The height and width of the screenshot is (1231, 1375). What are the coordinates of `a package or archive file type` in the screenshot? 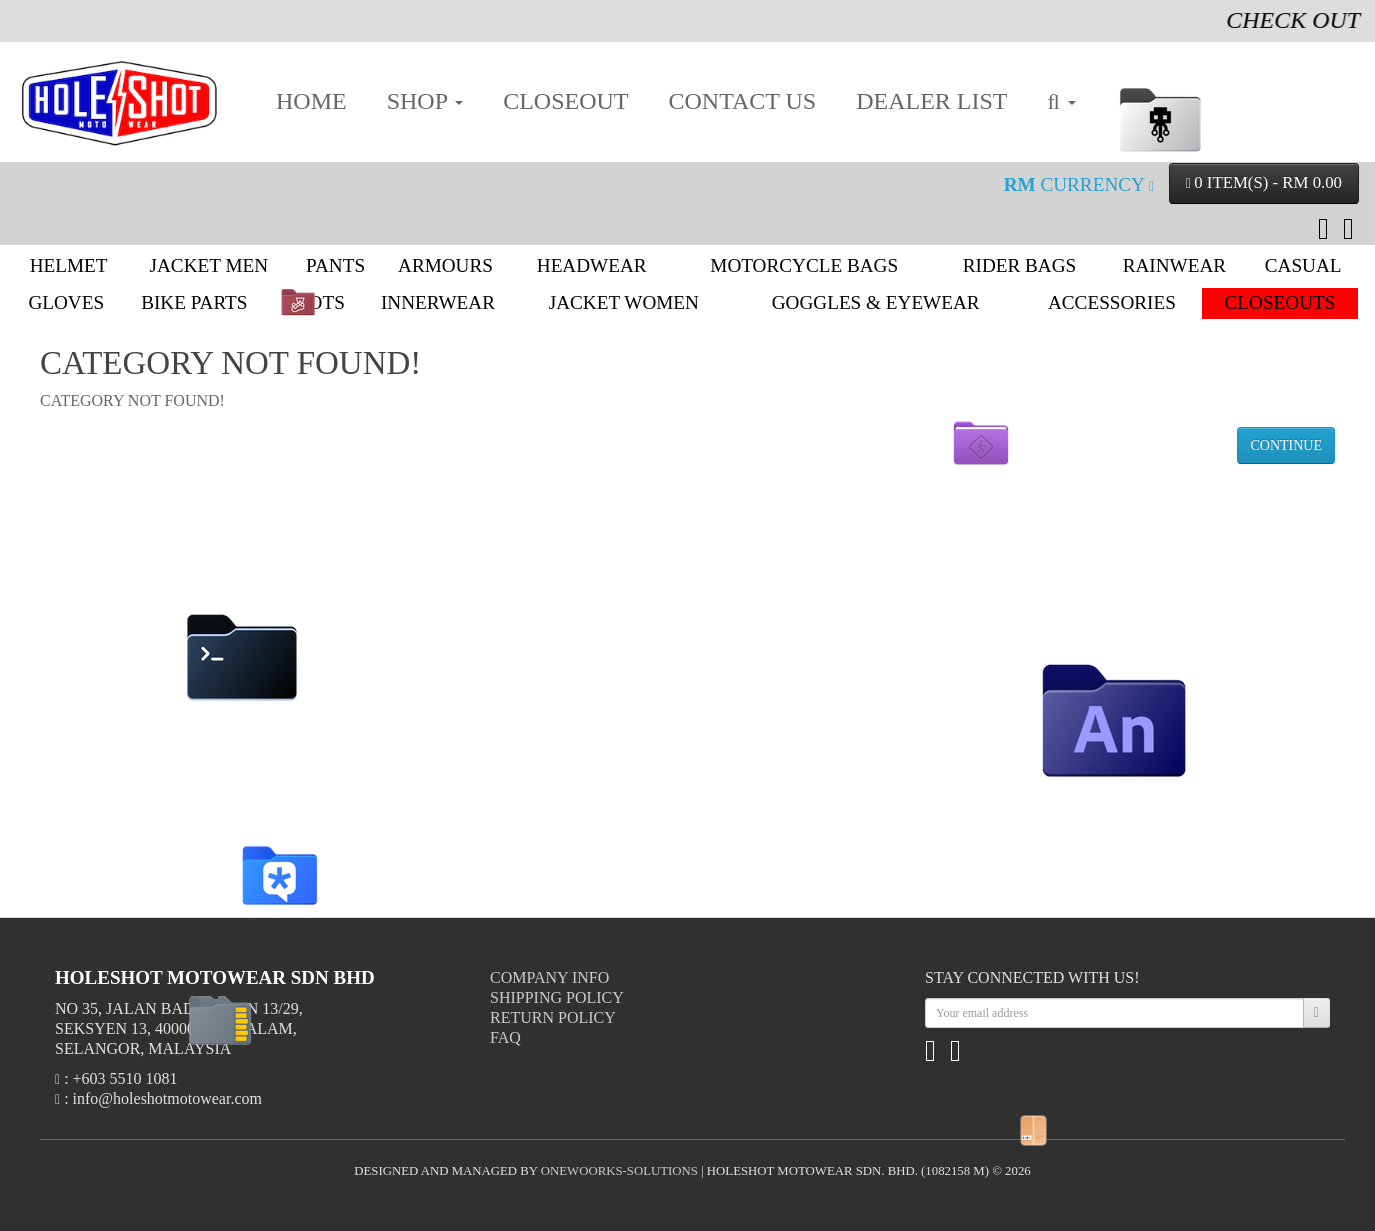 It's located at (1033, 1130).